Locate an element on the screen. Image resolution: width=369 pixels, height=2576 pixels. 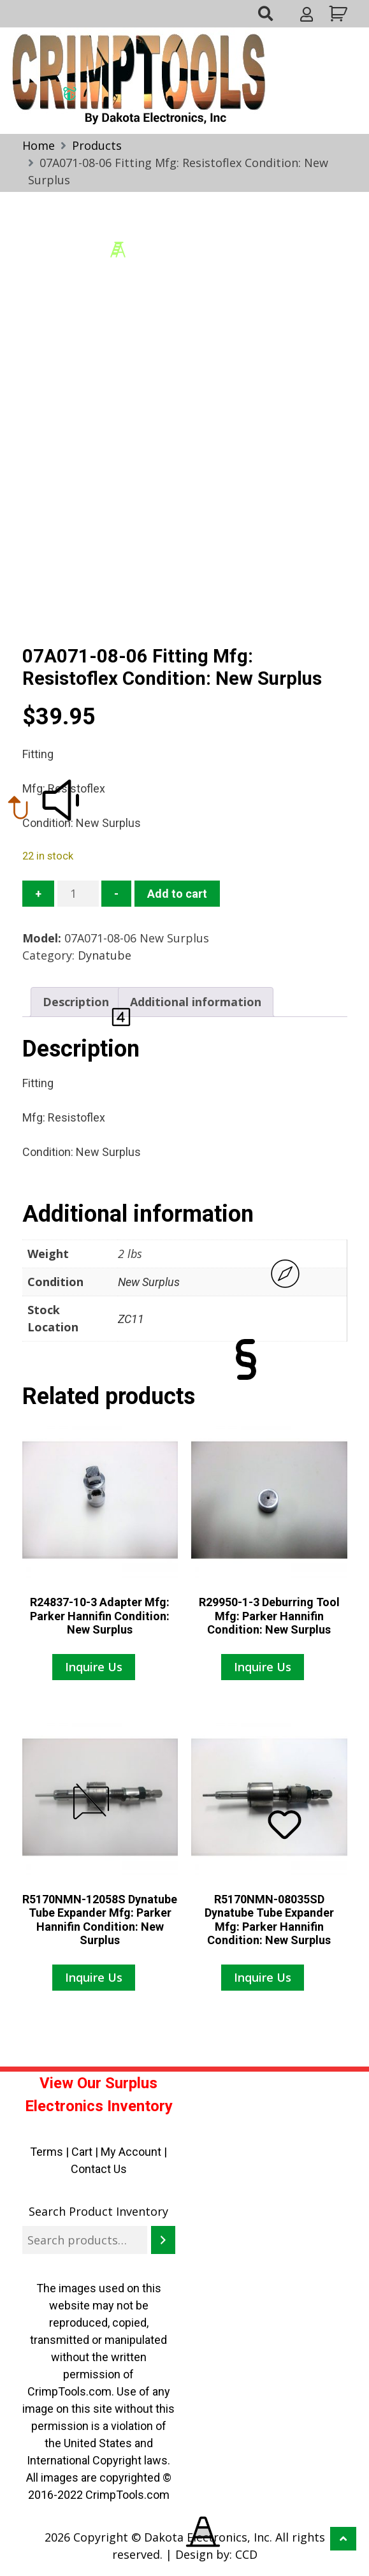
access tools or equipment section is located at coordinates (118, 249).